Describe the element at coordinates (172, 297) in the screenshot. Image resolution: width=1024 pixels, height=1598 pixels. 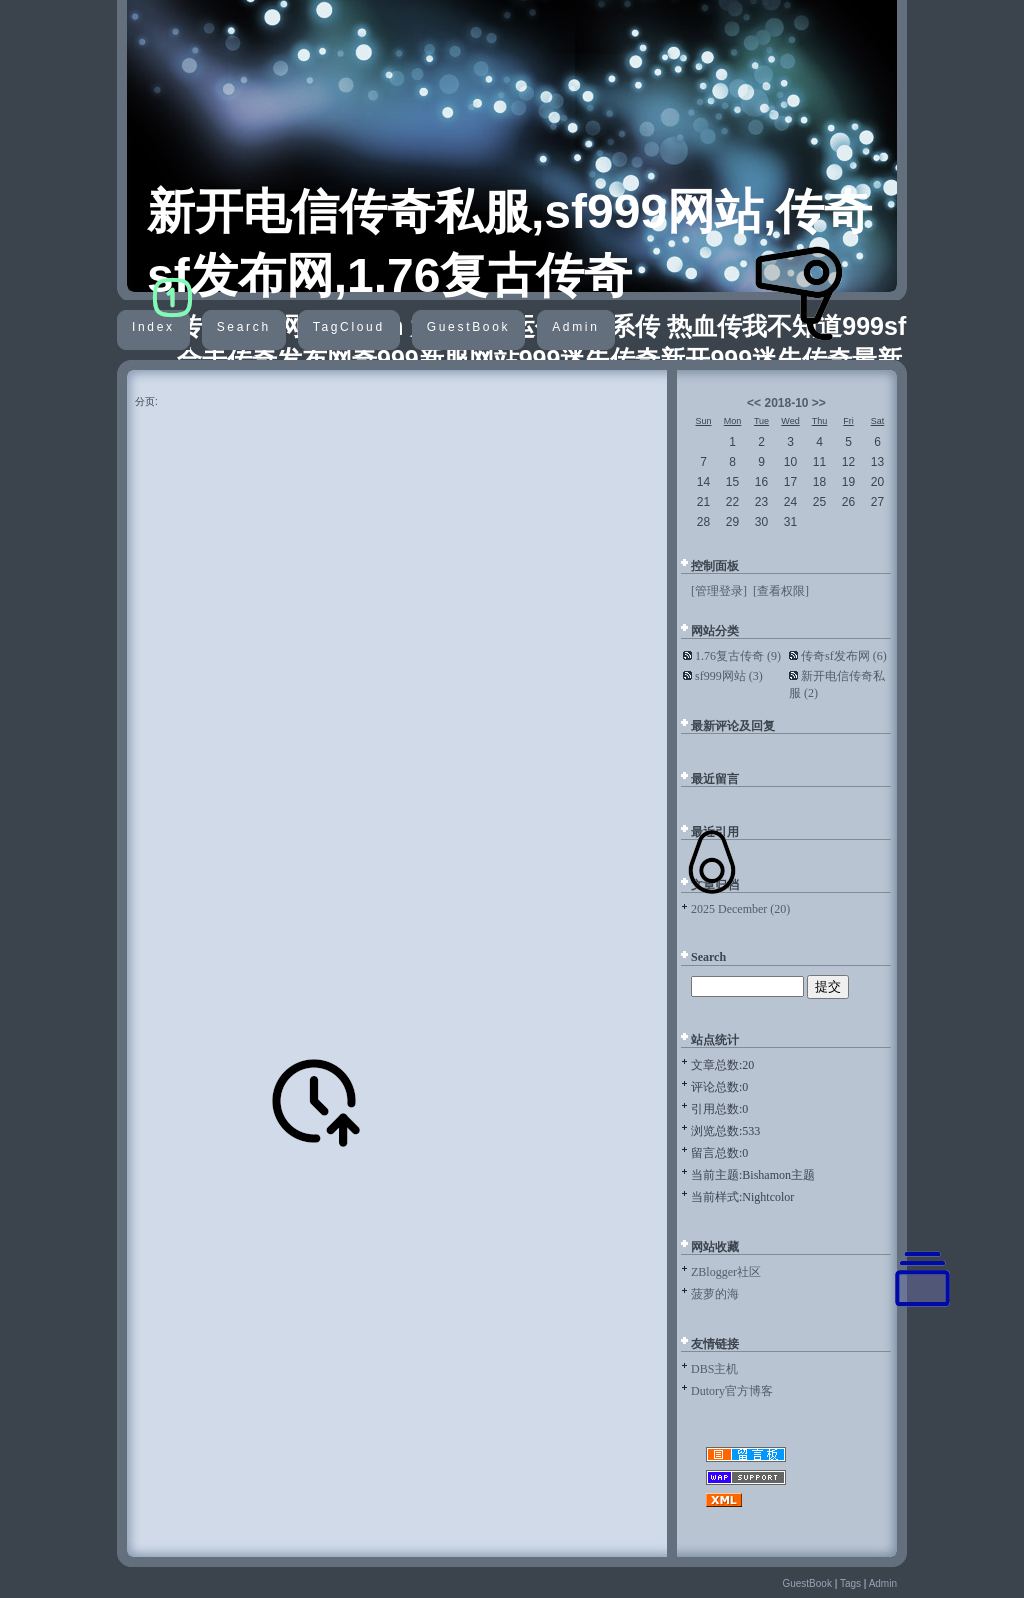
I see `indicates the first item or step in a sequence` at that location.